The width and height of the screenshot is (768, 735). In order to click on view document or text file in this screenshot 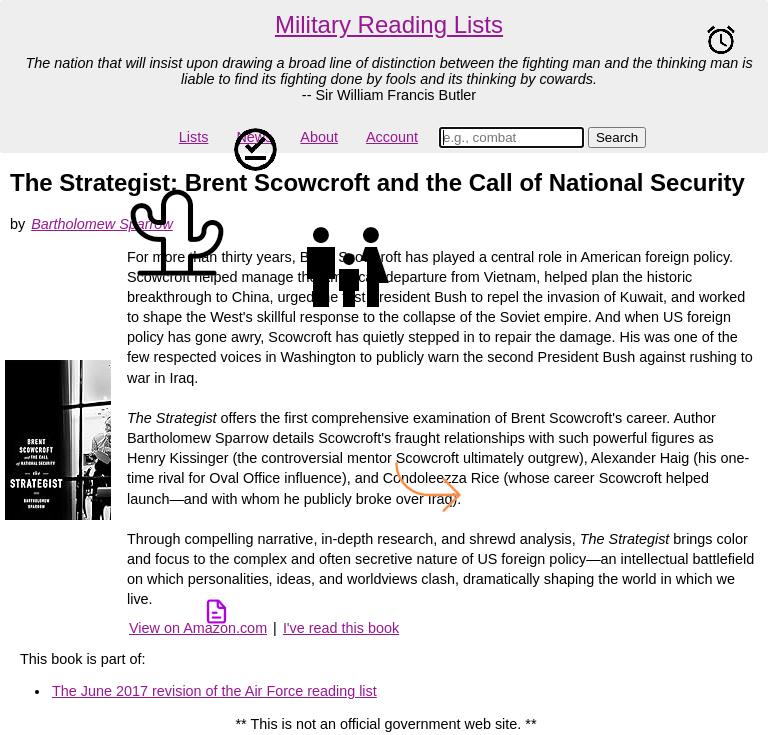, I will do `click(216, 611)`.